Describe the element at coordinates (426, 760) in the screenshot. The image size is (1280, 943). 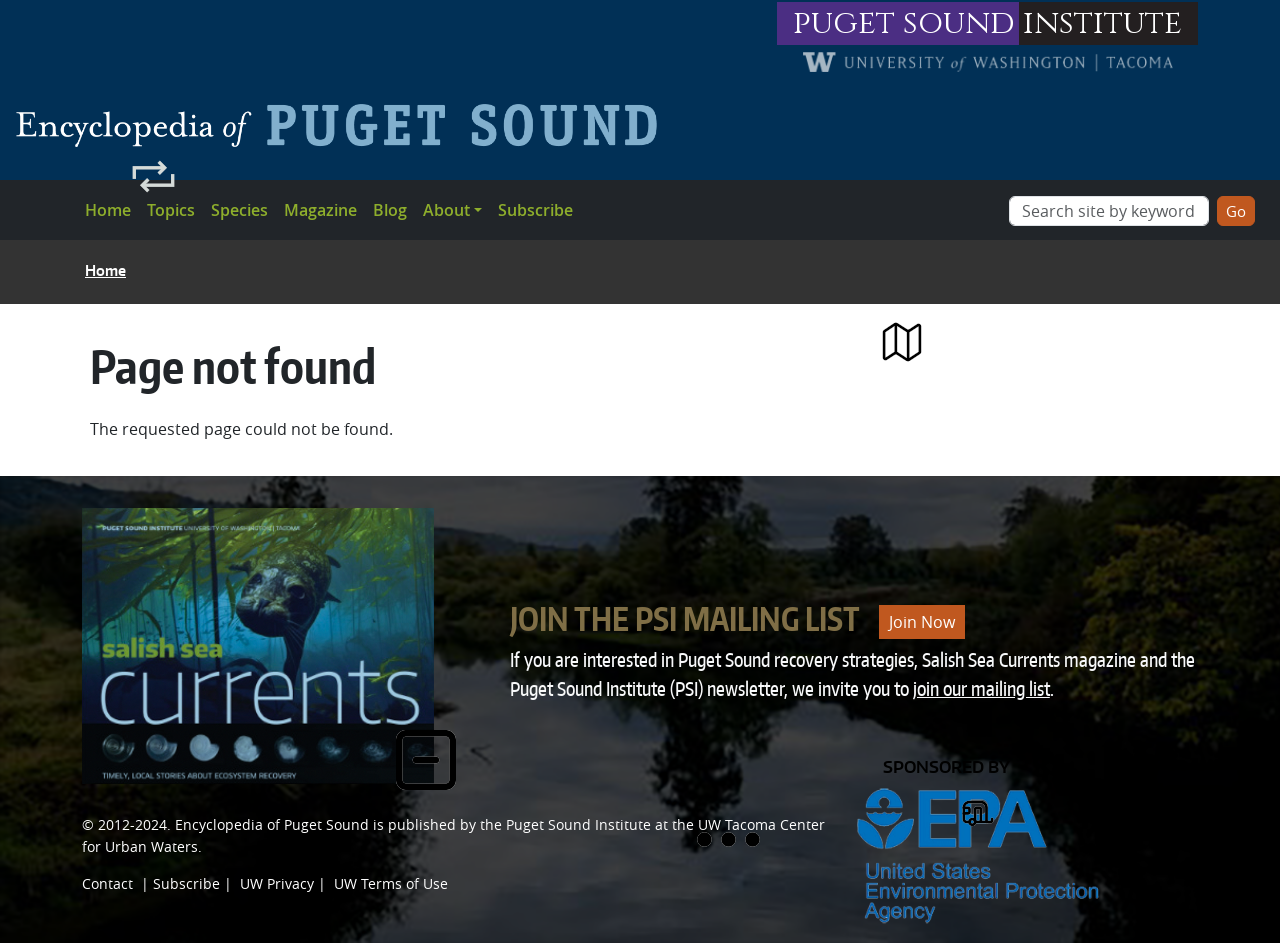
I see `remove an item from a list or selection` at that location.